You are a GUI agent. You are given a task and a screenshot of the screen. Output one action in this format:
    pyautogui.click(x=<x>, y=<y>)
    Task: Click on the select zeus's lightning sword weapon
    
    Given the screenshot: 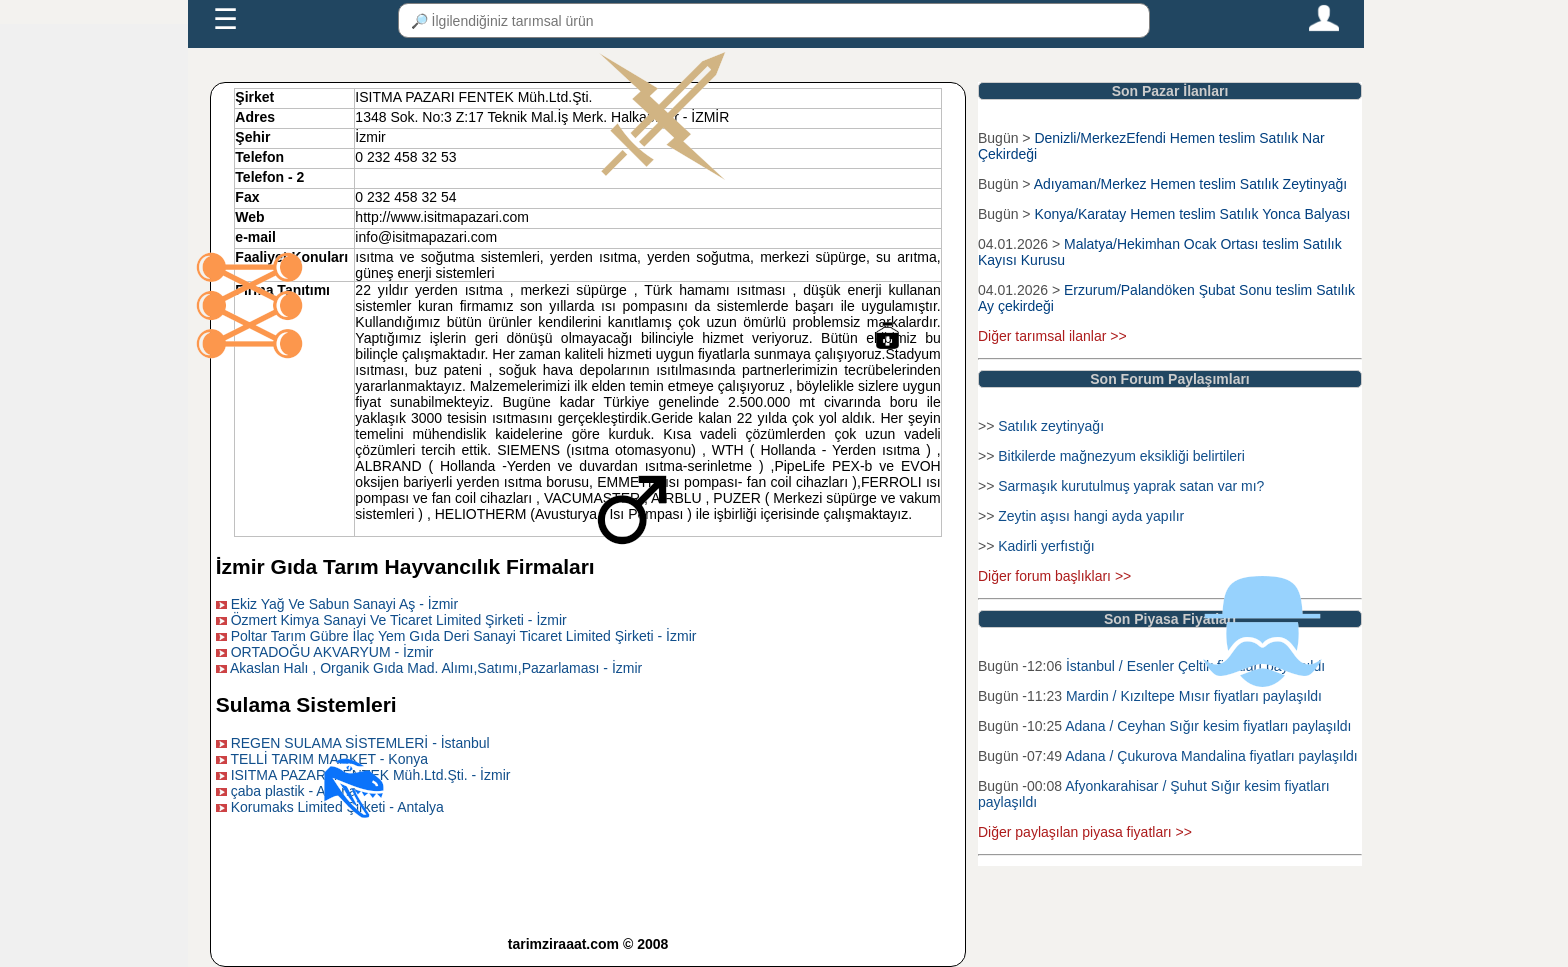 What is the action you would take?
    pyautogui.click(x=661, y=115)
    